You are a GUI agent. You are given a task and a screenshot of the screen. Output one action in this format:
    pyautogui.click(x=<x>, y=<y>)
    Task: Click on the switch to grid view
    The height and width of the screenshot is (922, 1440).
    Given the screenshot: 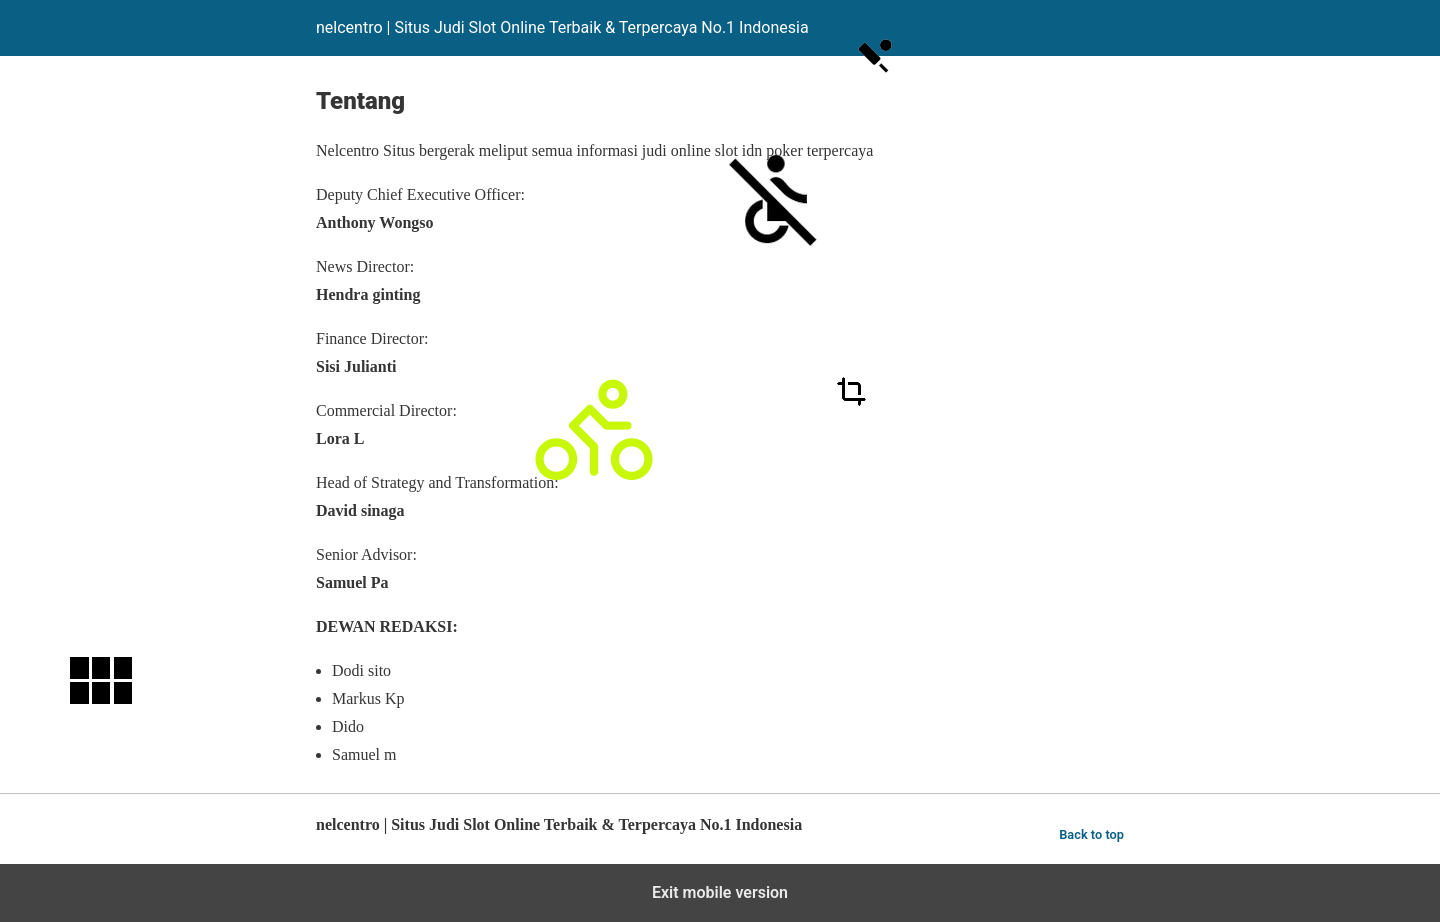 What is the action you would take?
    pyautogui.click(x=99, y=682)
    